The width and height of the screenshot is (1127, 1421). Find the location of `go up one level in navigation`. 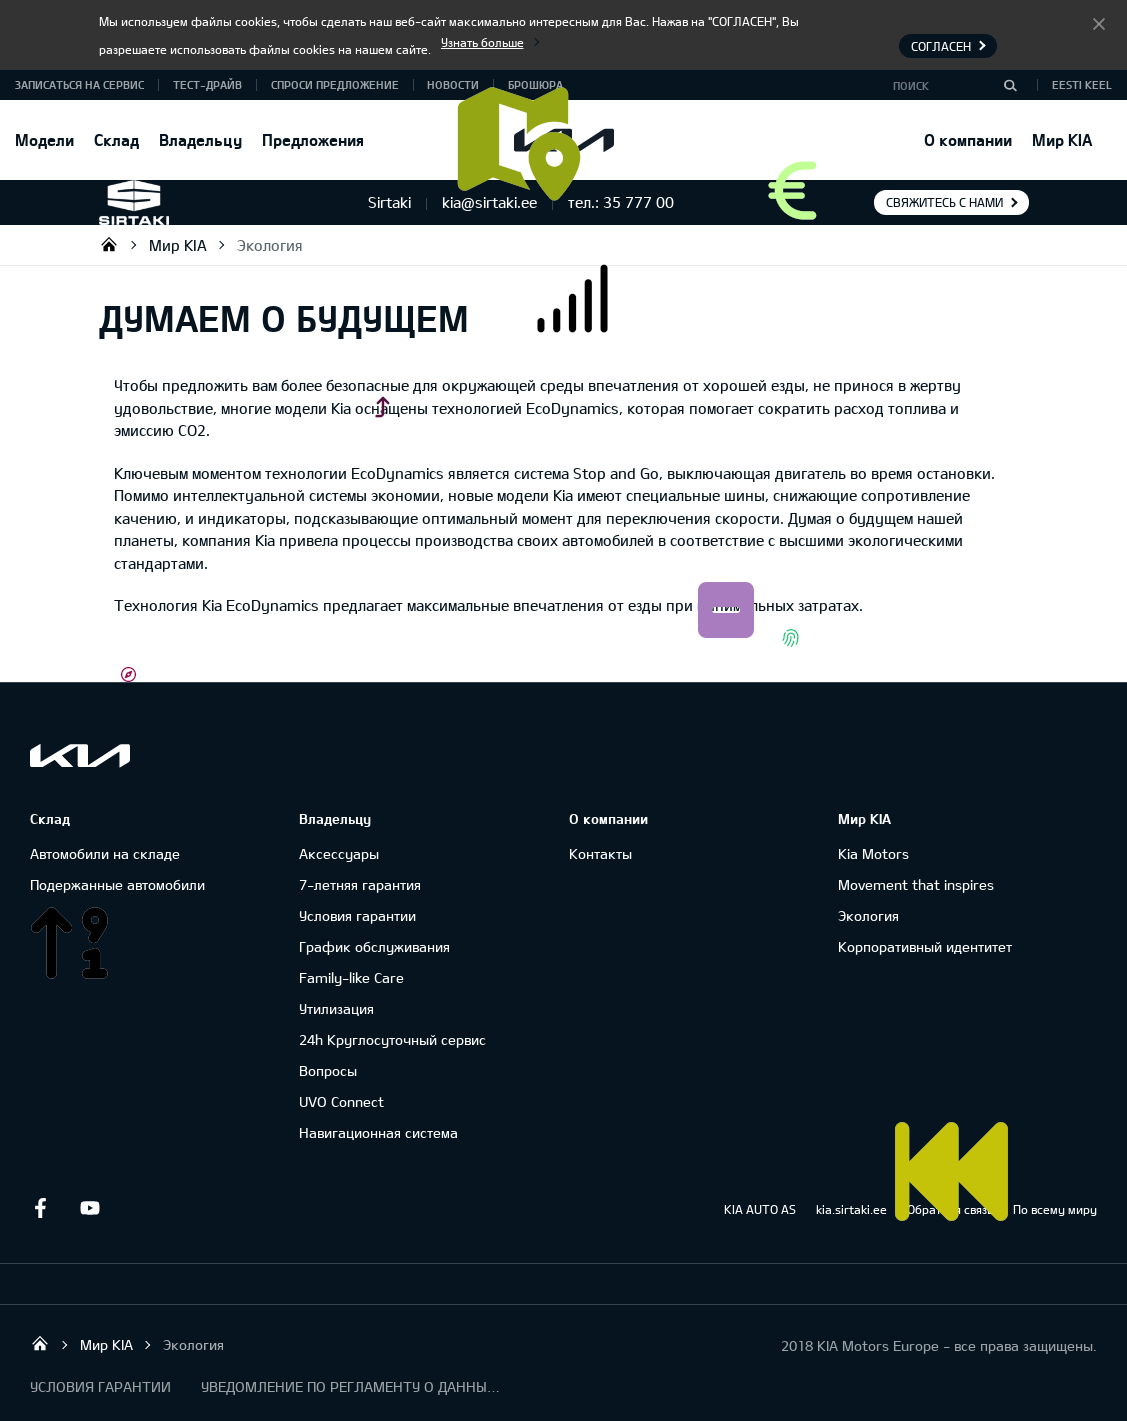

go up one level in navigation is located at coordinates (383, 407).